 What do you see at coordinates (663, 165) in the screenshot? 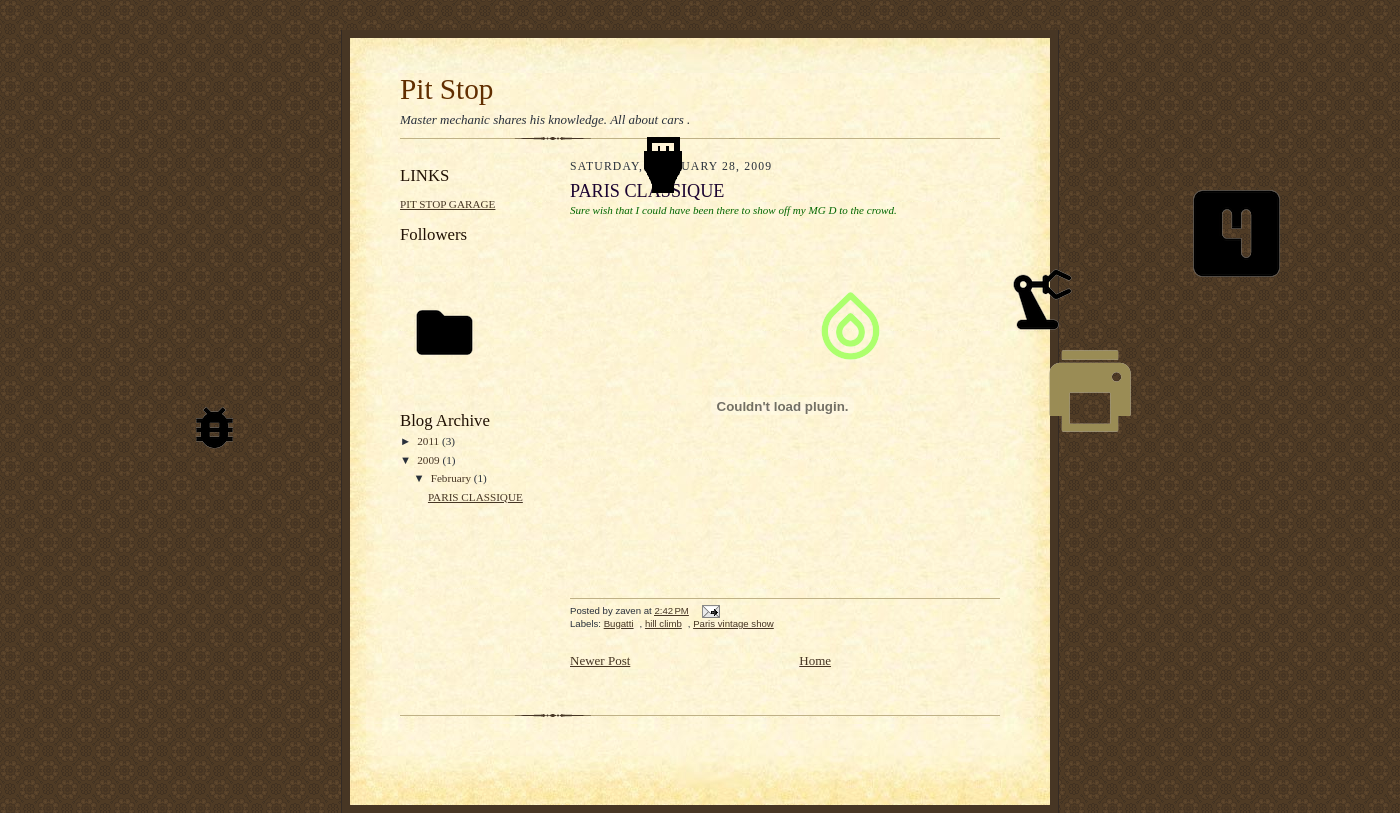
I see `configure HDMI input settings` at bounding box center [663, 165].